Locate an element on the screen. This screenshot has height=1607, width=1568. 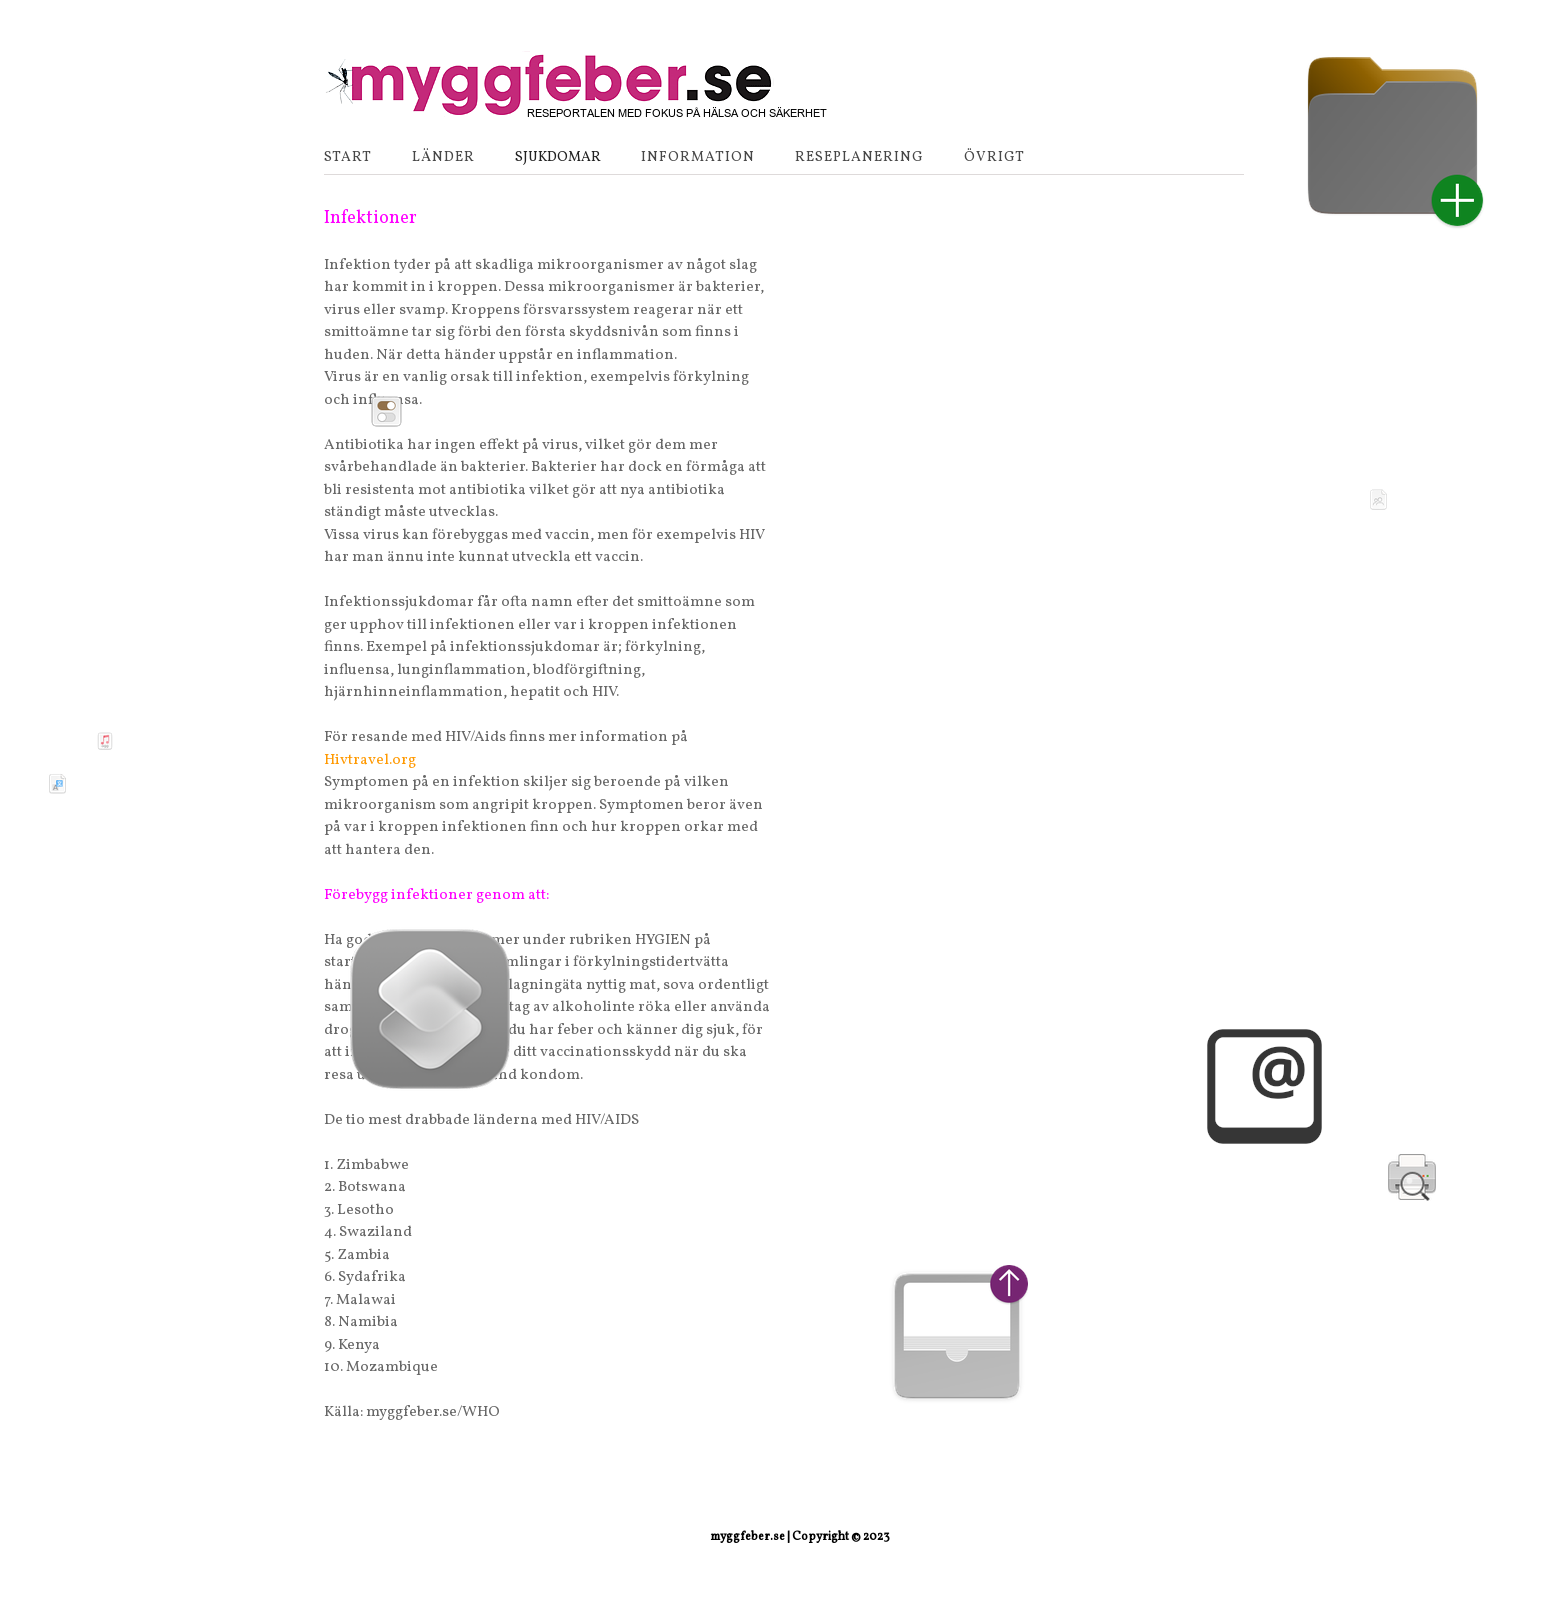
an ogg vorbis audio file is located at coordinates (105, 741).